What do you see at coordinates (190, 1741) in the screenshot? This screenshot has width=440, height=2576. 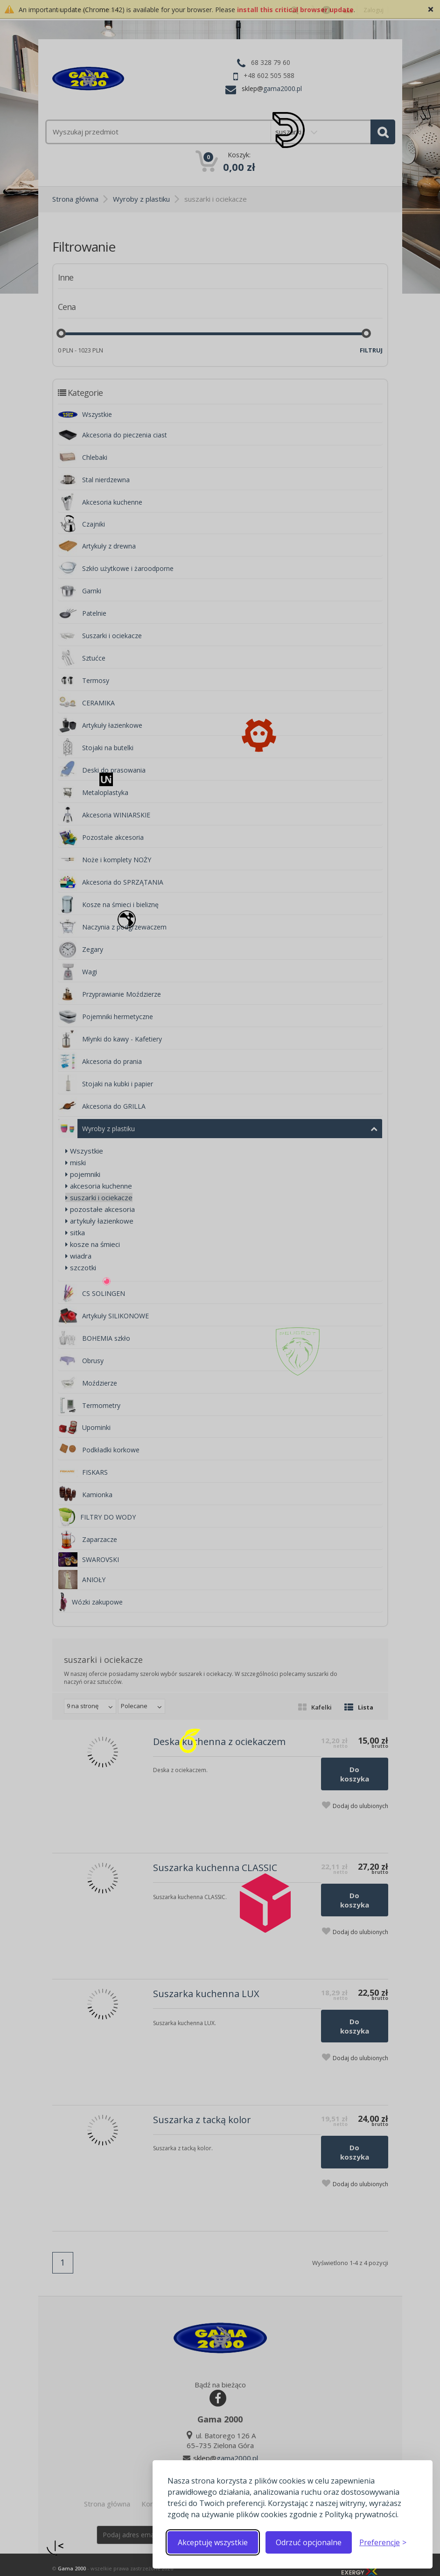 I see `open Overleaf LaTeX editor` at bounding box center [190, 1741].